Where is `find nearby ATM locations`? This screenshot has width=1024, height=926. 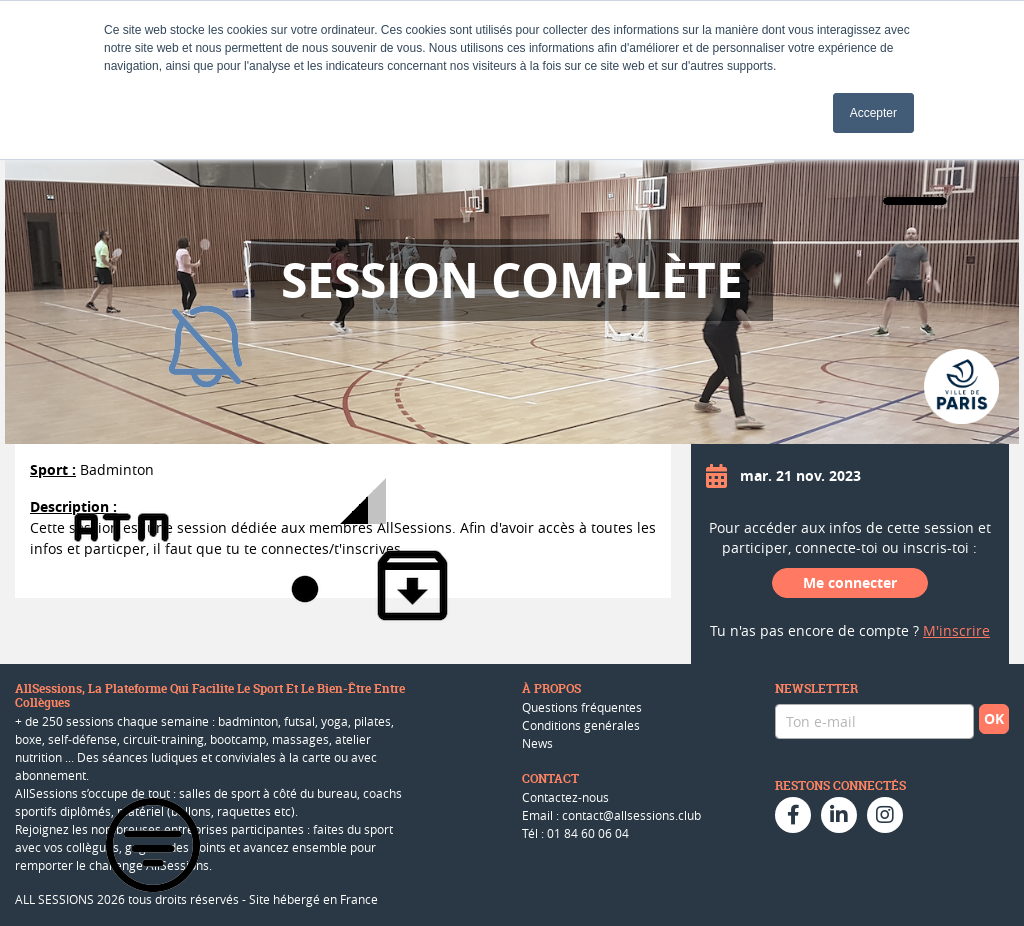 find nearby ATM locations is located at coordinates (121, 527).